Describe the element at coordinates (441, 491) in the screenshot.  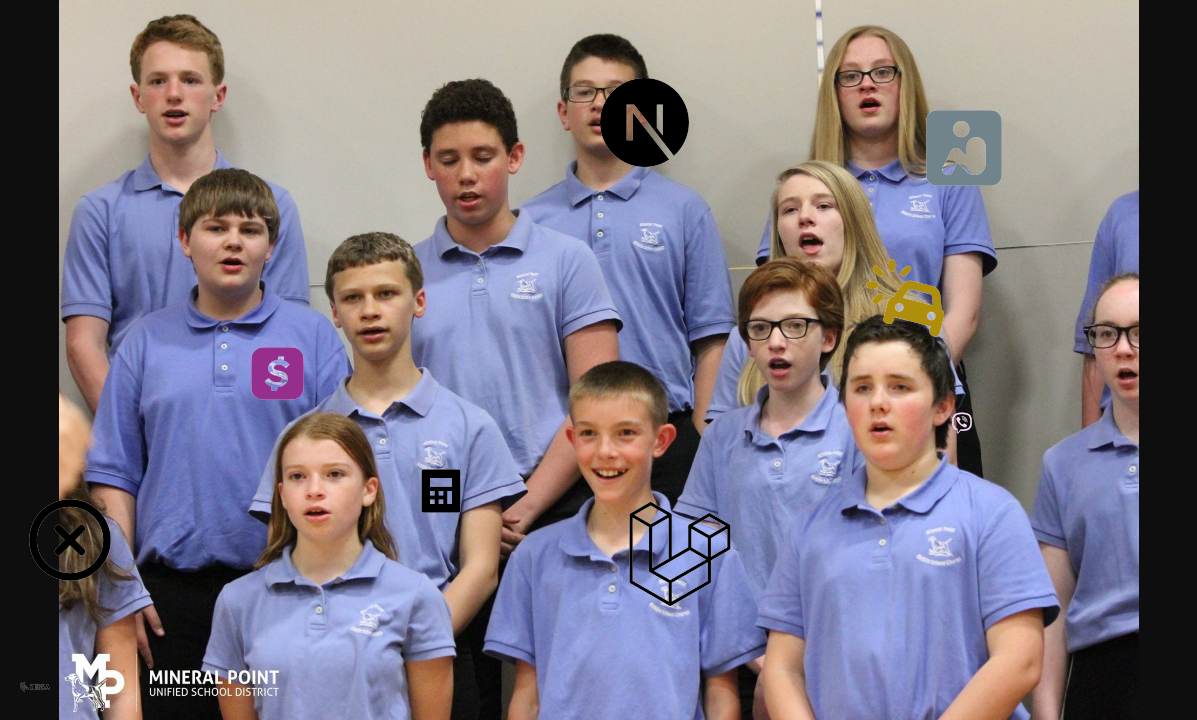
I see `open the calculator app` at that location.